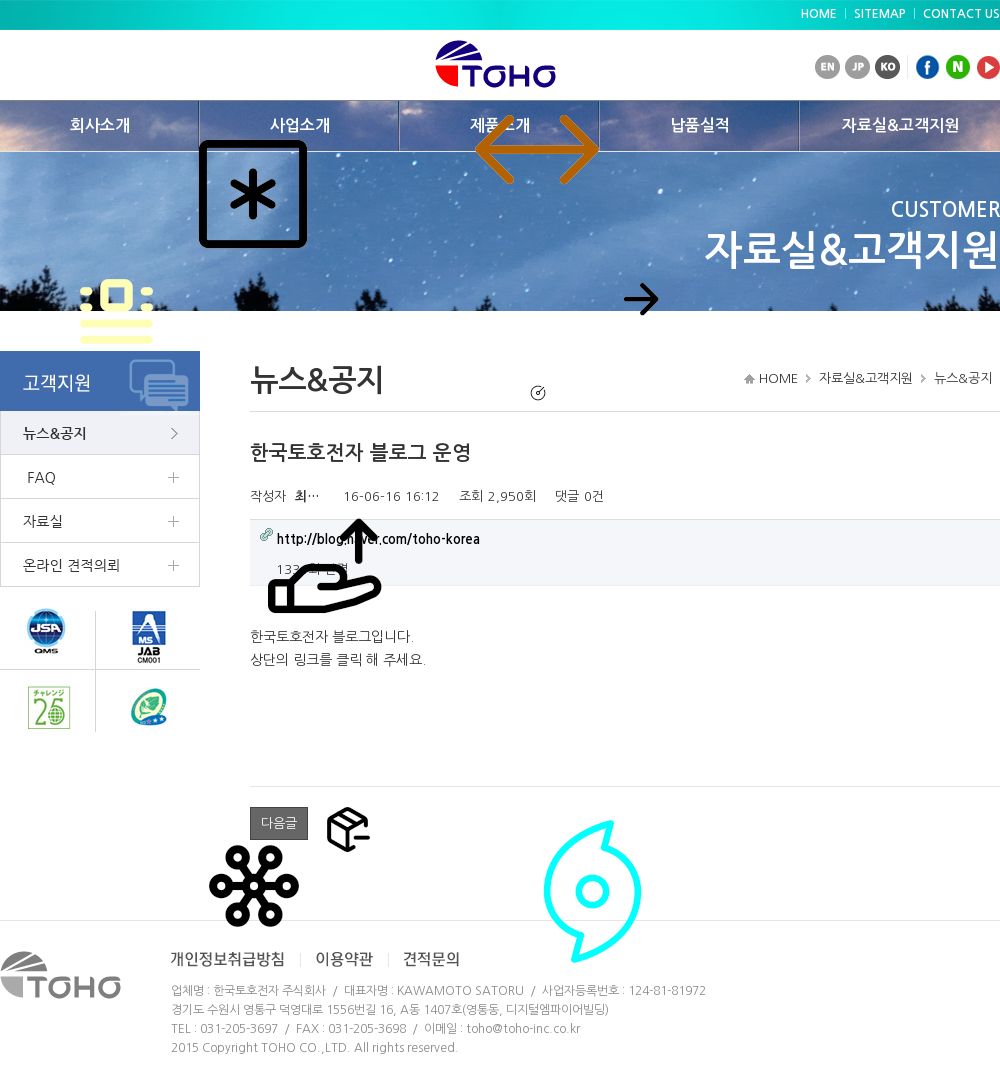 Image resolution: width=1000 pixels, height=1088 pixels. Describe the element at coordinates (253, 194) in the screenshot. I see `generate a new access key or password` at that location.